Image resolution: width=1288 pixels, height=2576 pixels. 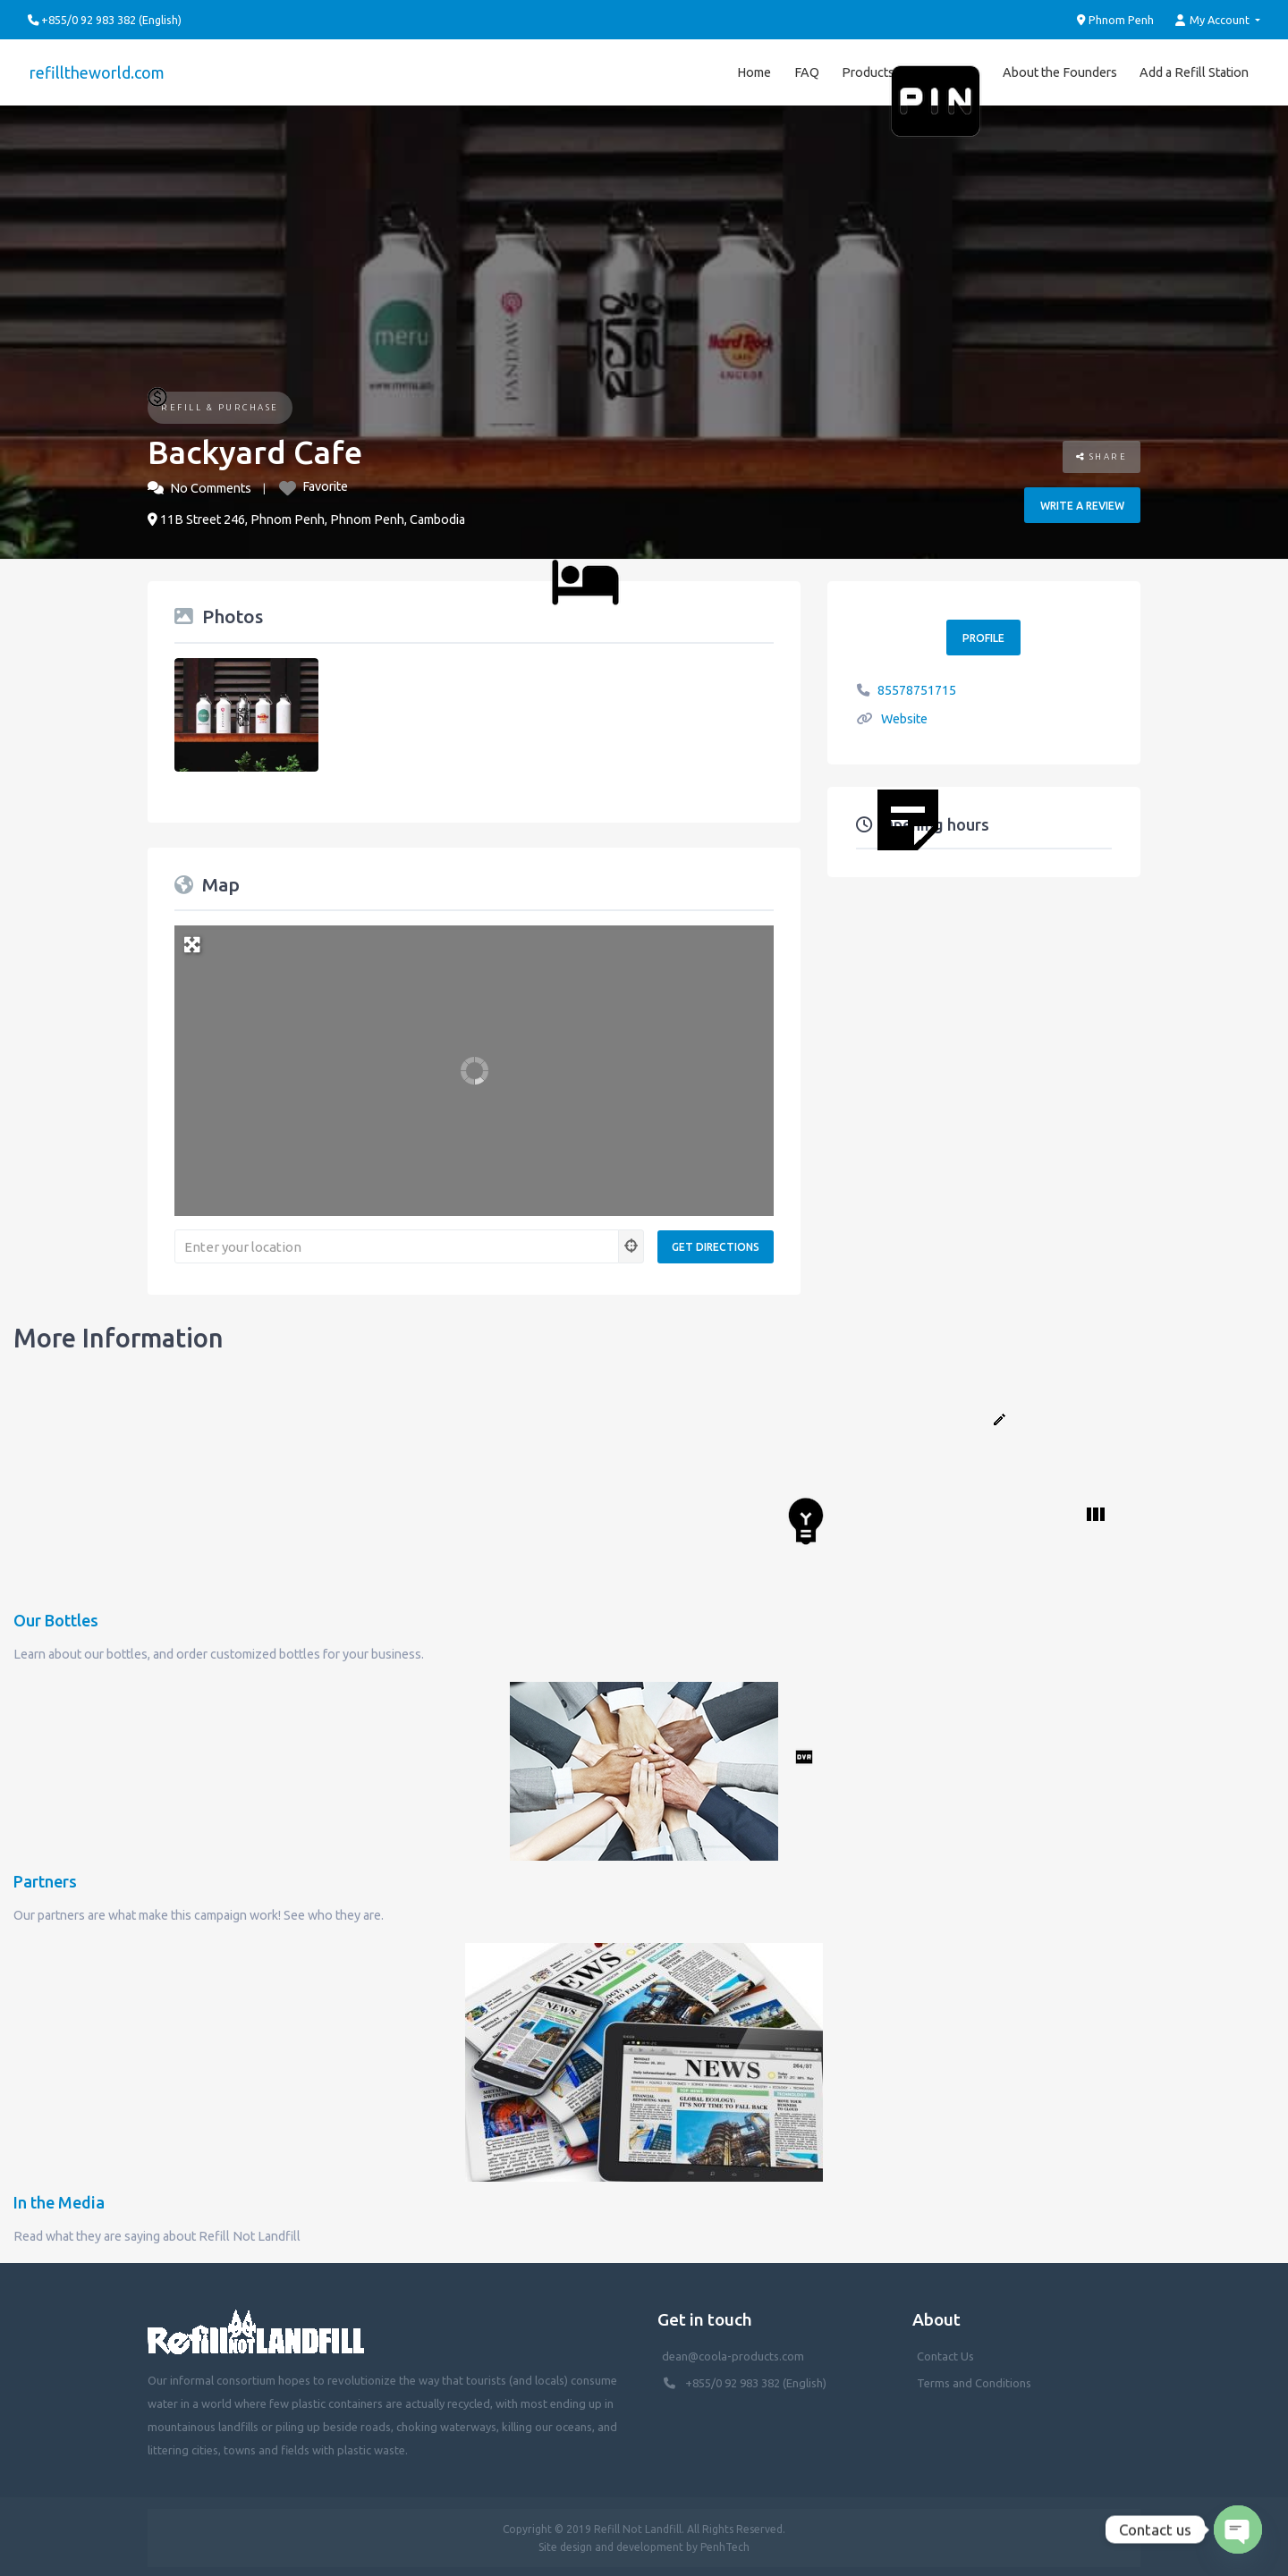 What do you see at coordinates (936, 101) in the screenshot?
I see `indicates PIN authentication required` at bounding box center [936, 101].